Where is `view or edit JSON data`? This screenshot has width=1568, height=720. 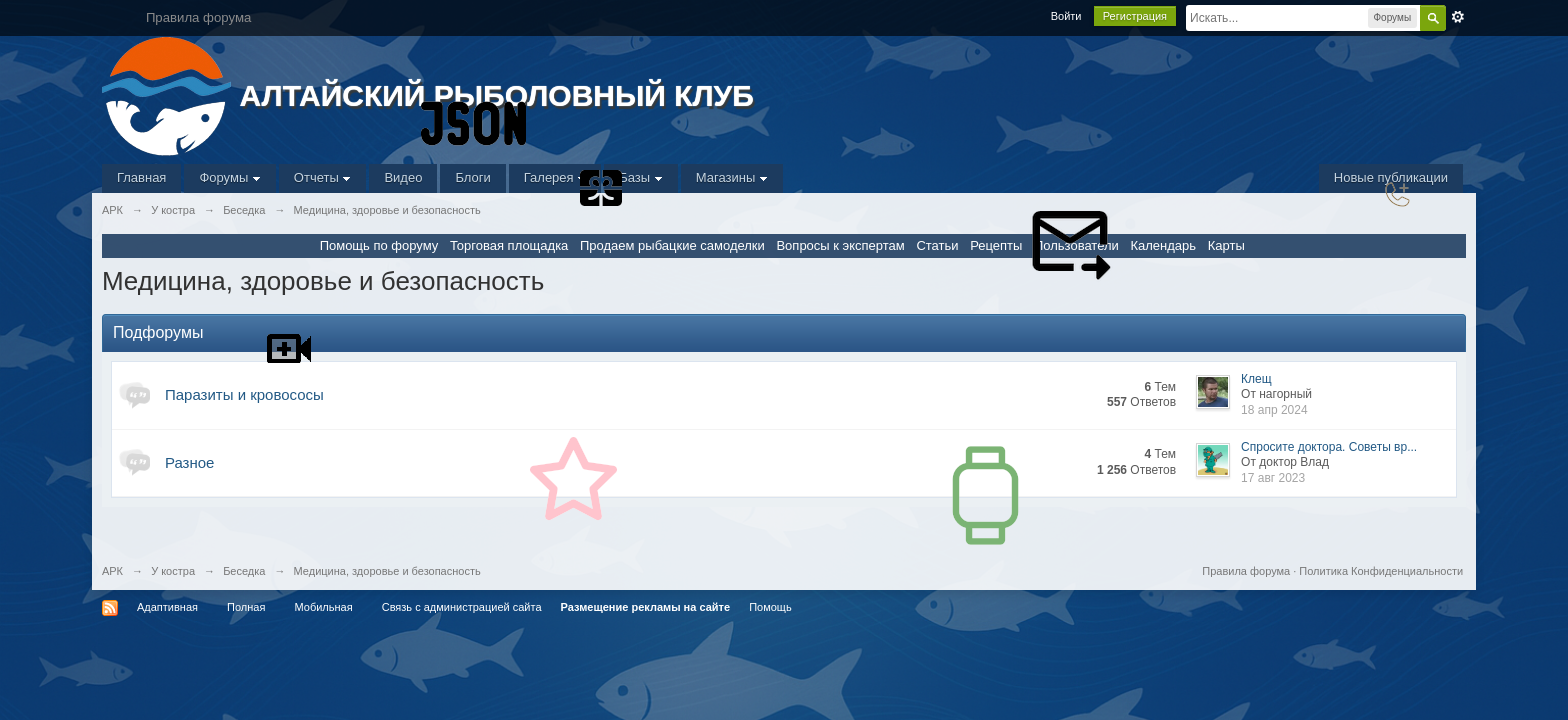
view or edit JSON data is located at coordinates (473, 123).